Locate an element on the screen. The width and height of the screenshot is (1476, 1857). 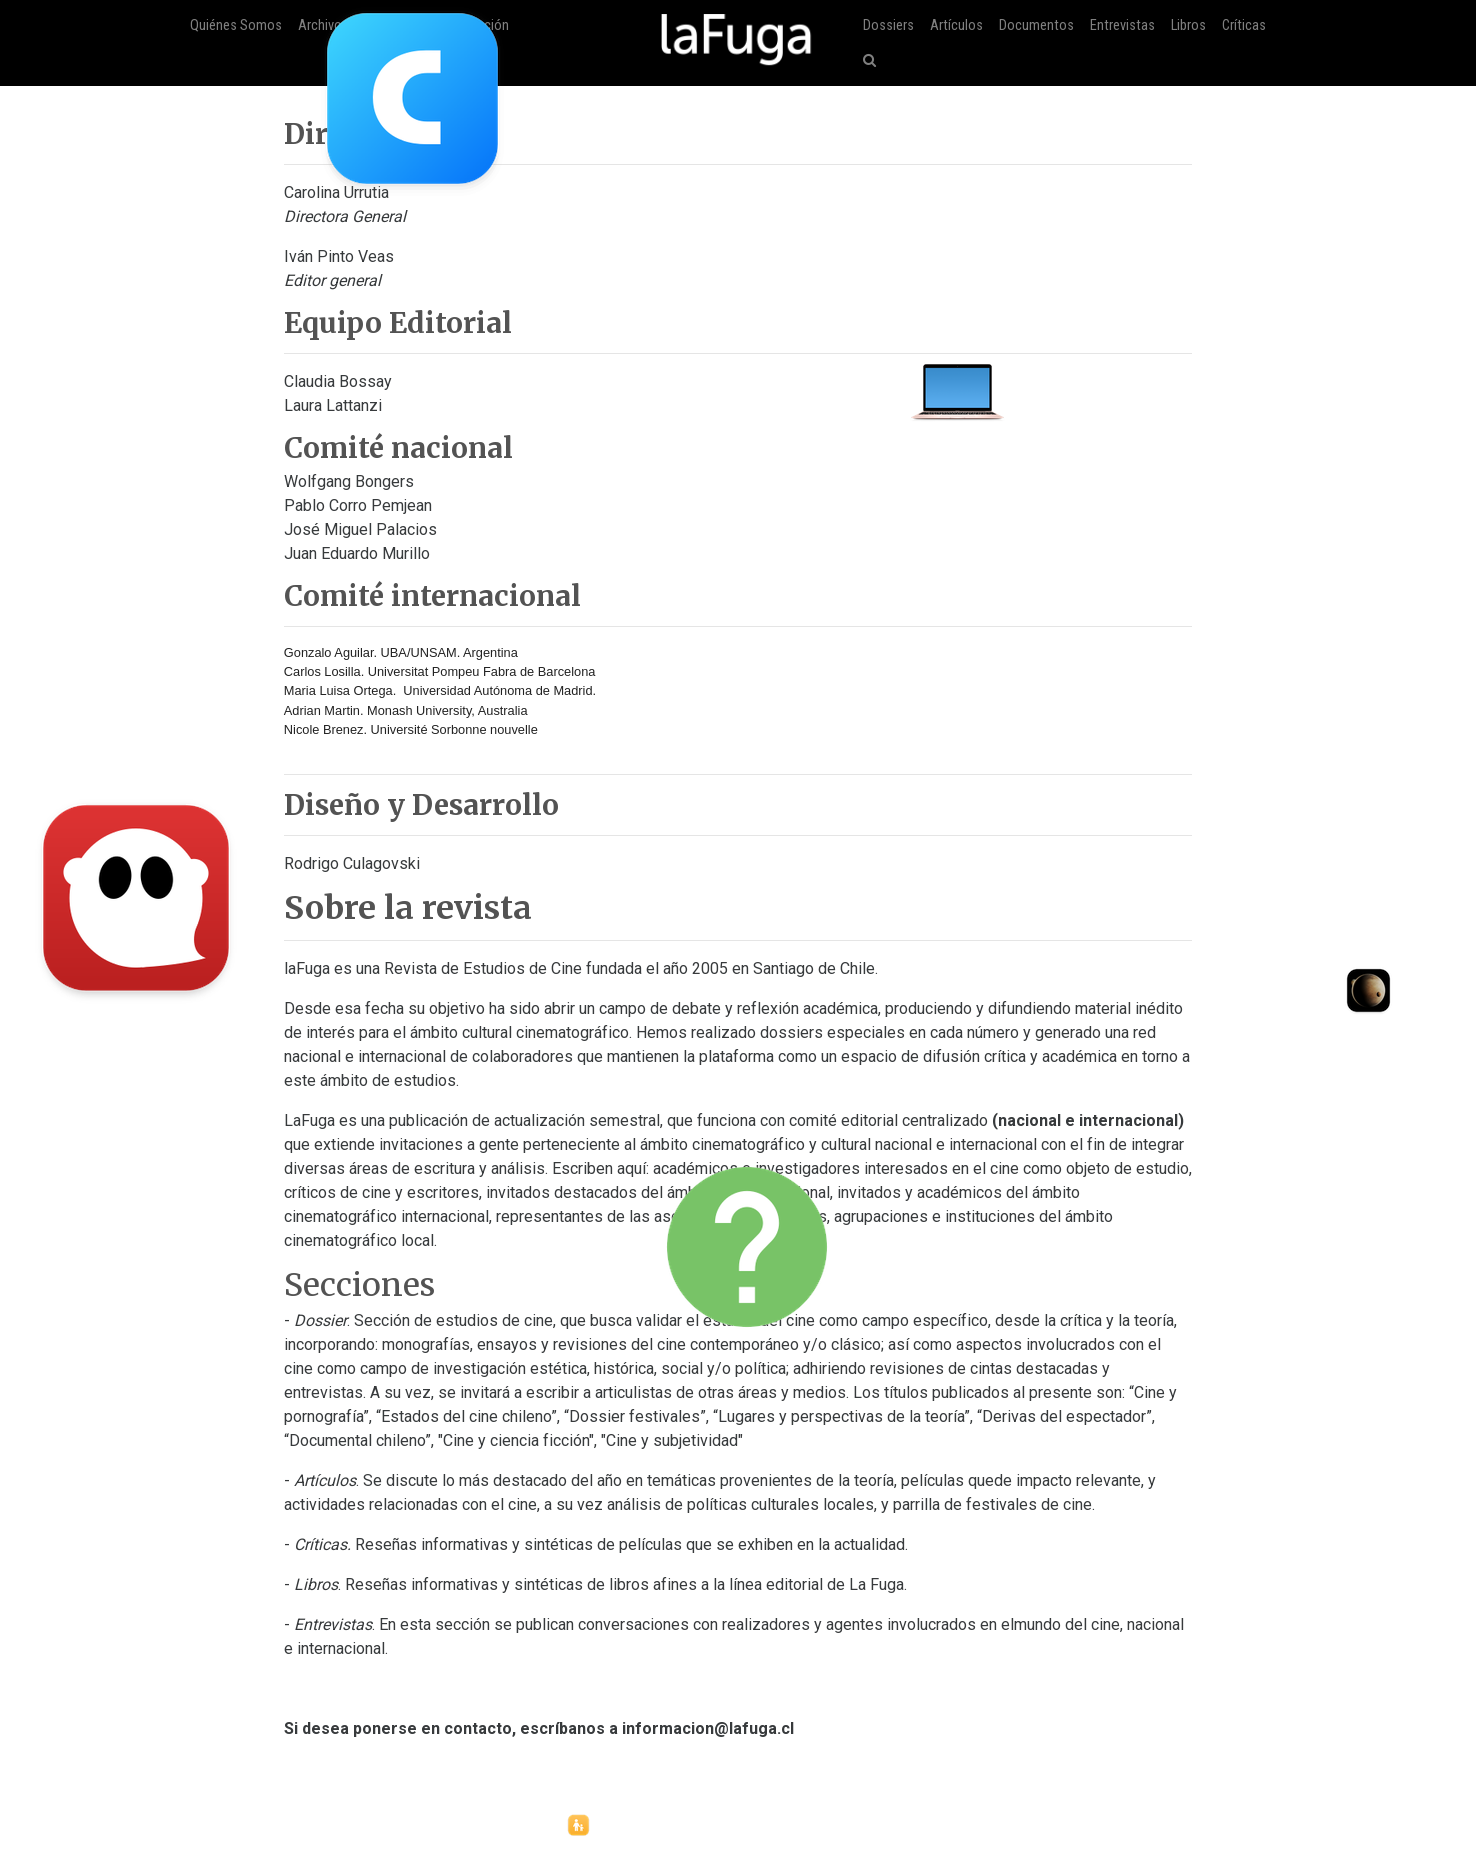
open the Cura 3D printing slicer application is located at coordinates (412, 98).